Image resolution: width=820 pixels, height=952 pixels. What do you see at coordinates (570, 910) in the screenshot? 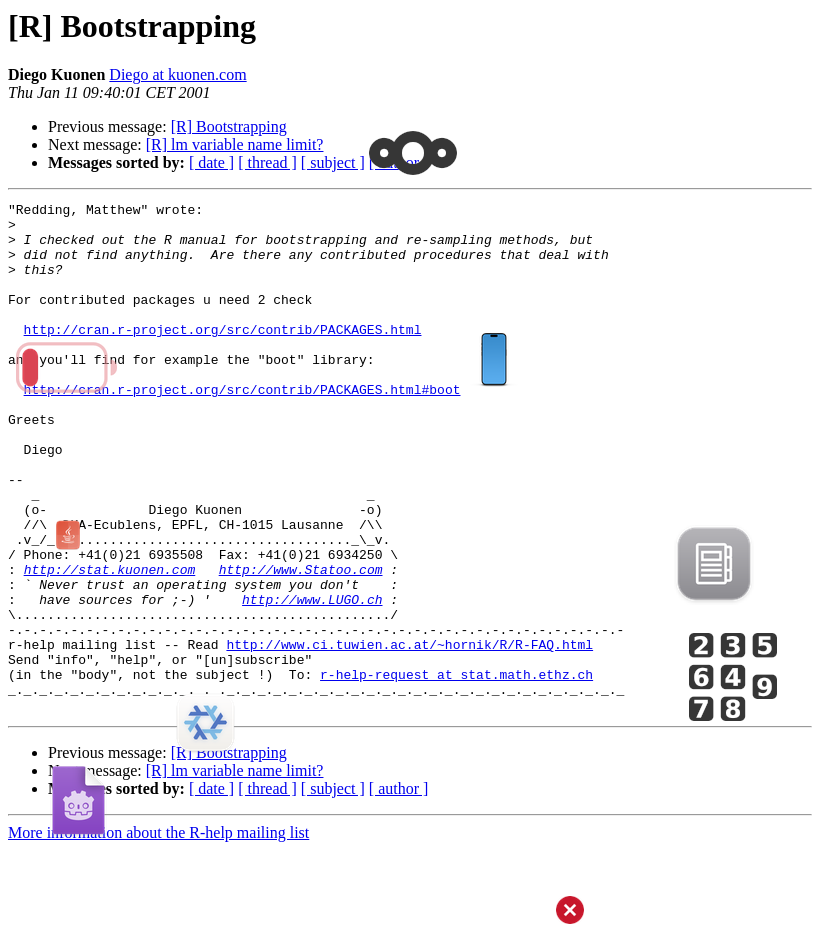
I see `cancel or close a dialog` at bounding box center [570, 910].